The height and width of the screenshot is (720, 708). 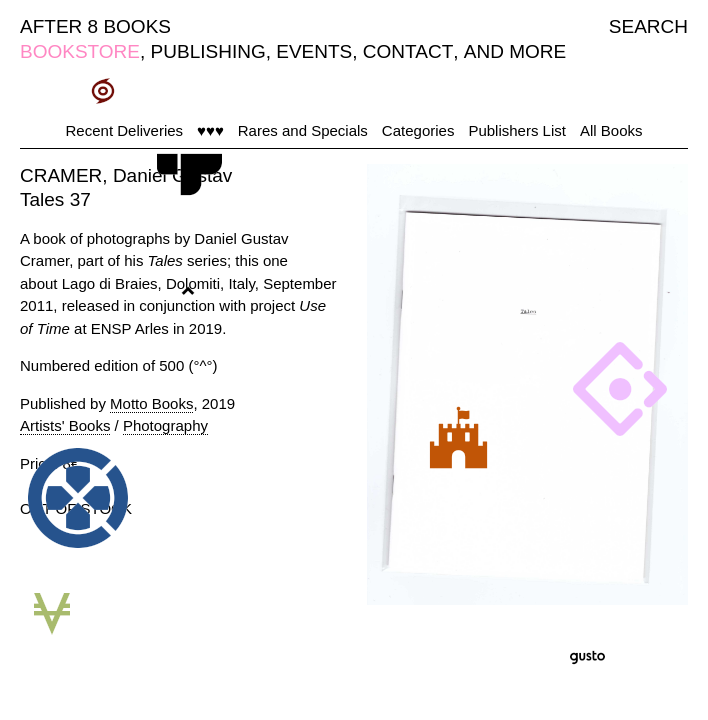 I want to click on visit top.gg website, so click(x=189, y=174).